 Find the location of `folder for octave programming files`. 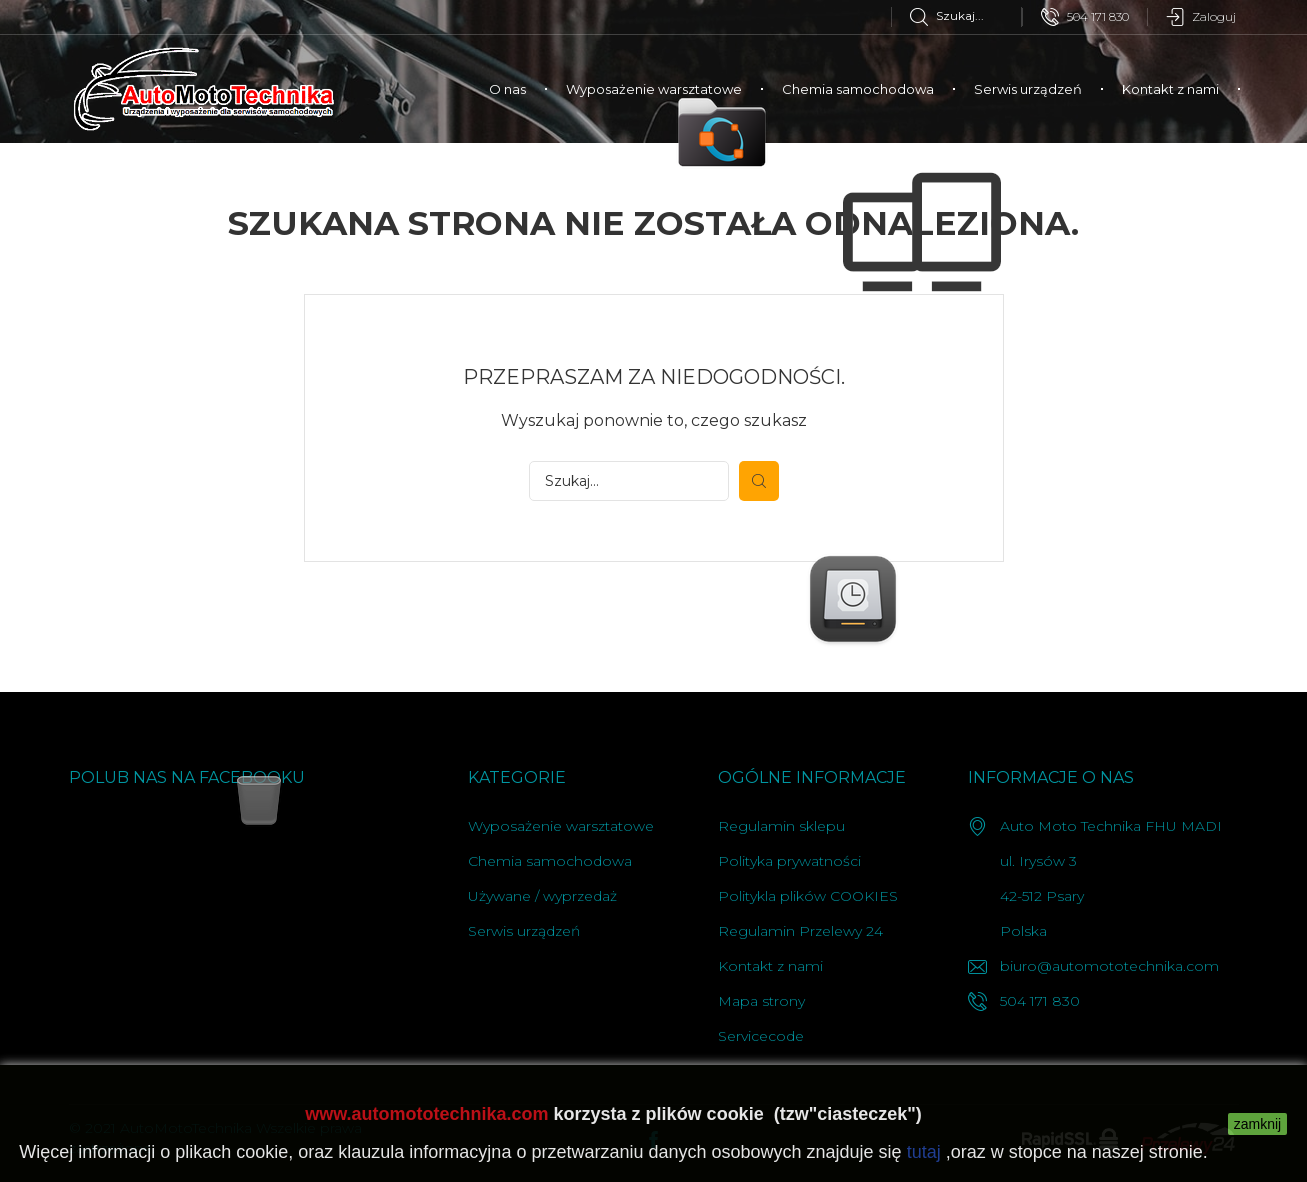

folder for octave programming files is located at coordinates (721, 134).